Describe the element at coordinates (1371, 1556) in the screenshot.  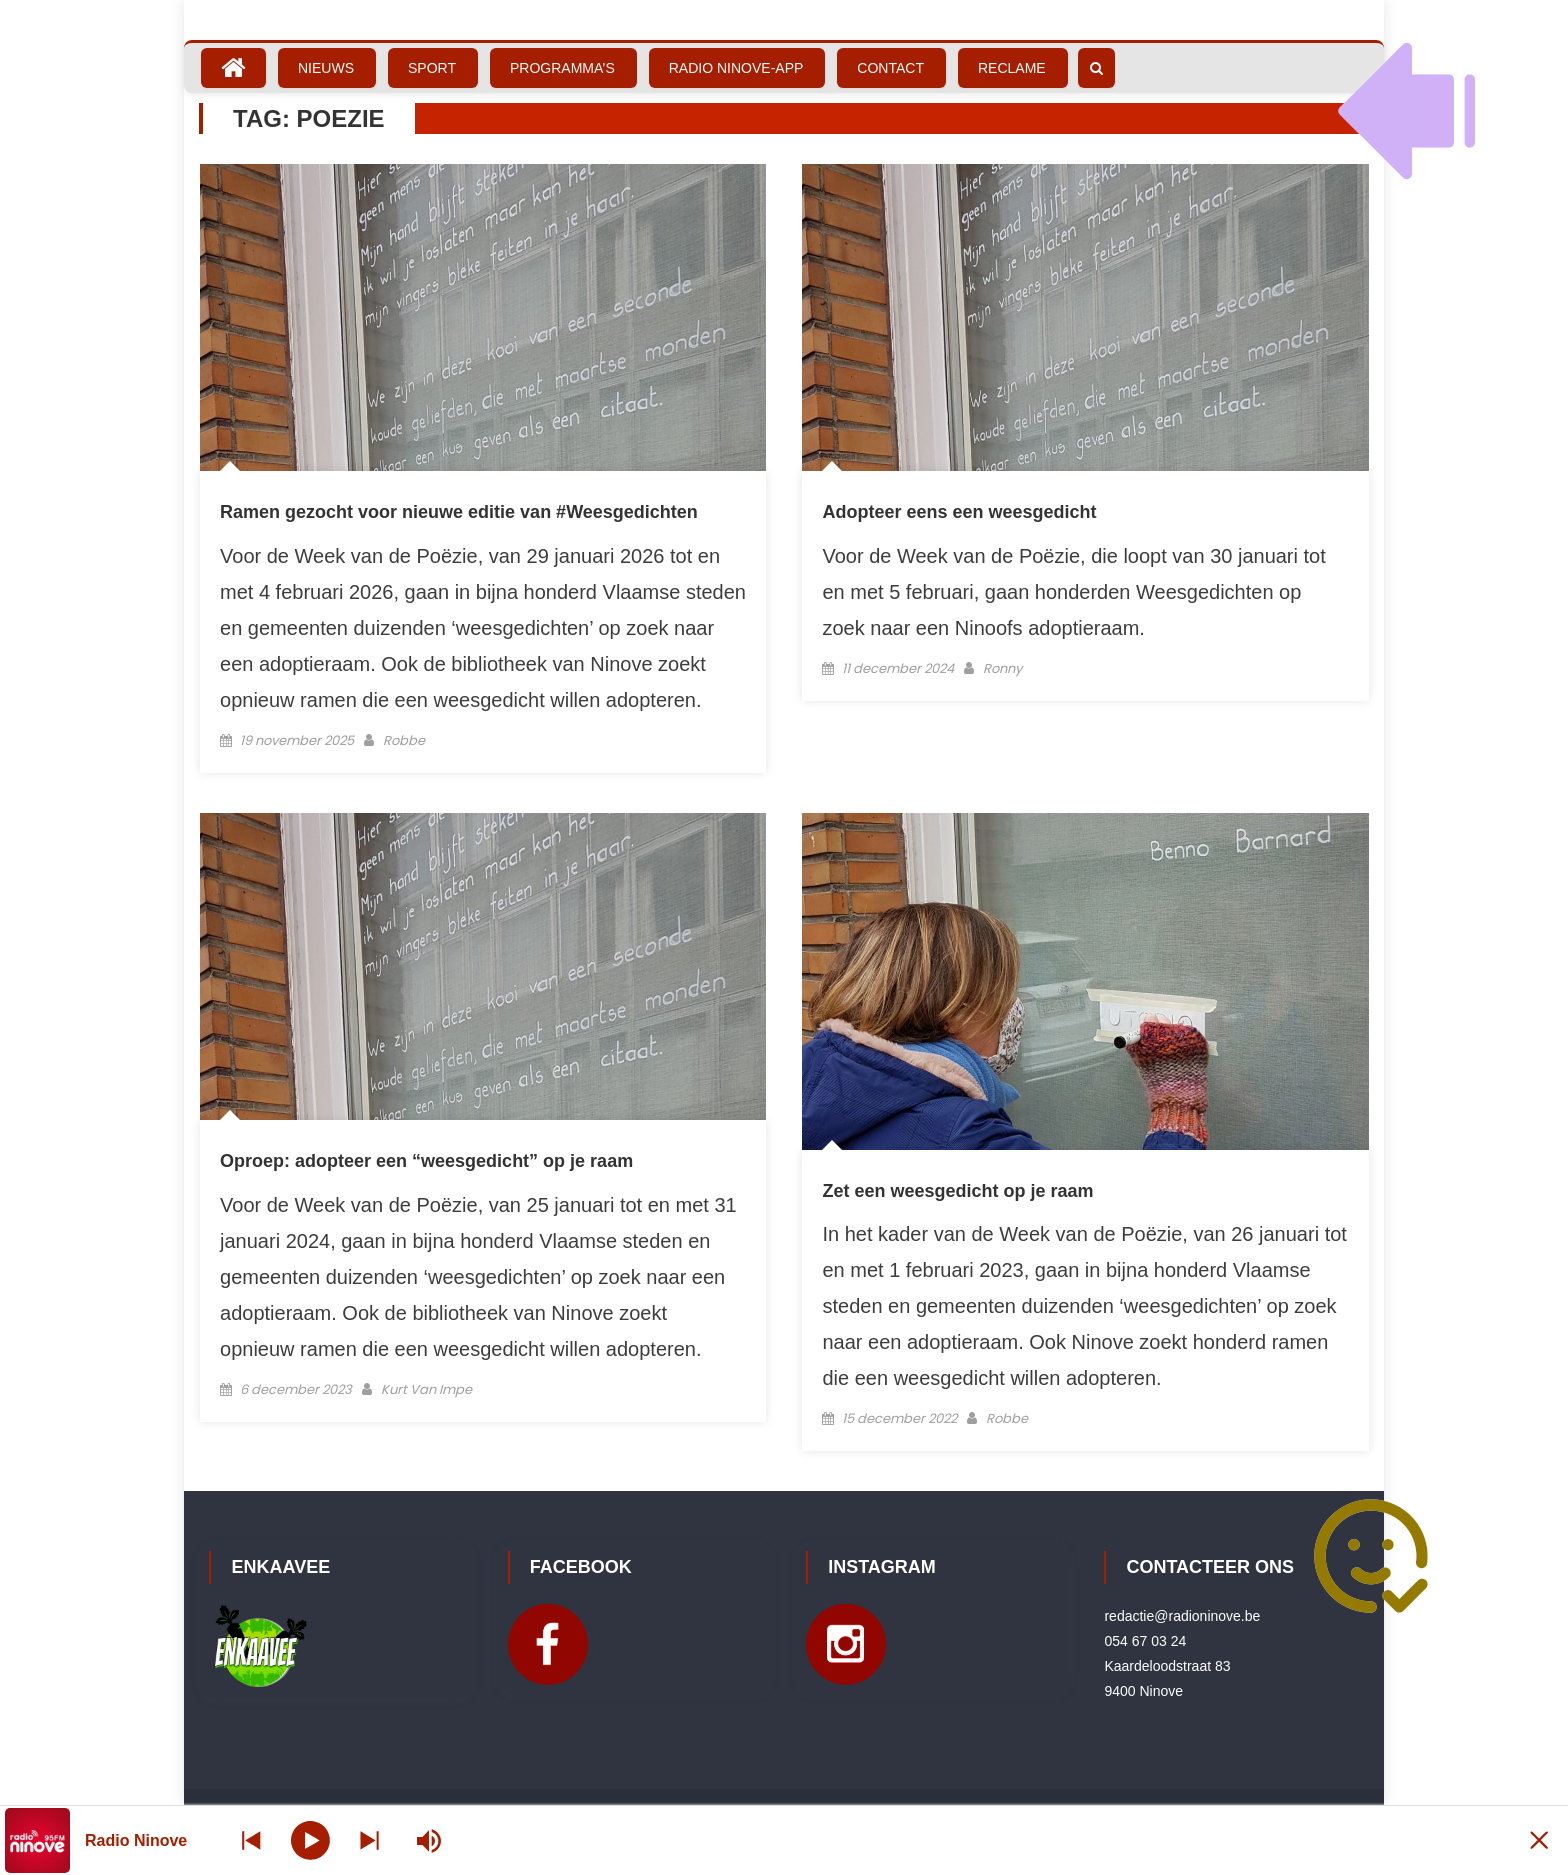
I see `confirm mood or emotional check-in` at that location.